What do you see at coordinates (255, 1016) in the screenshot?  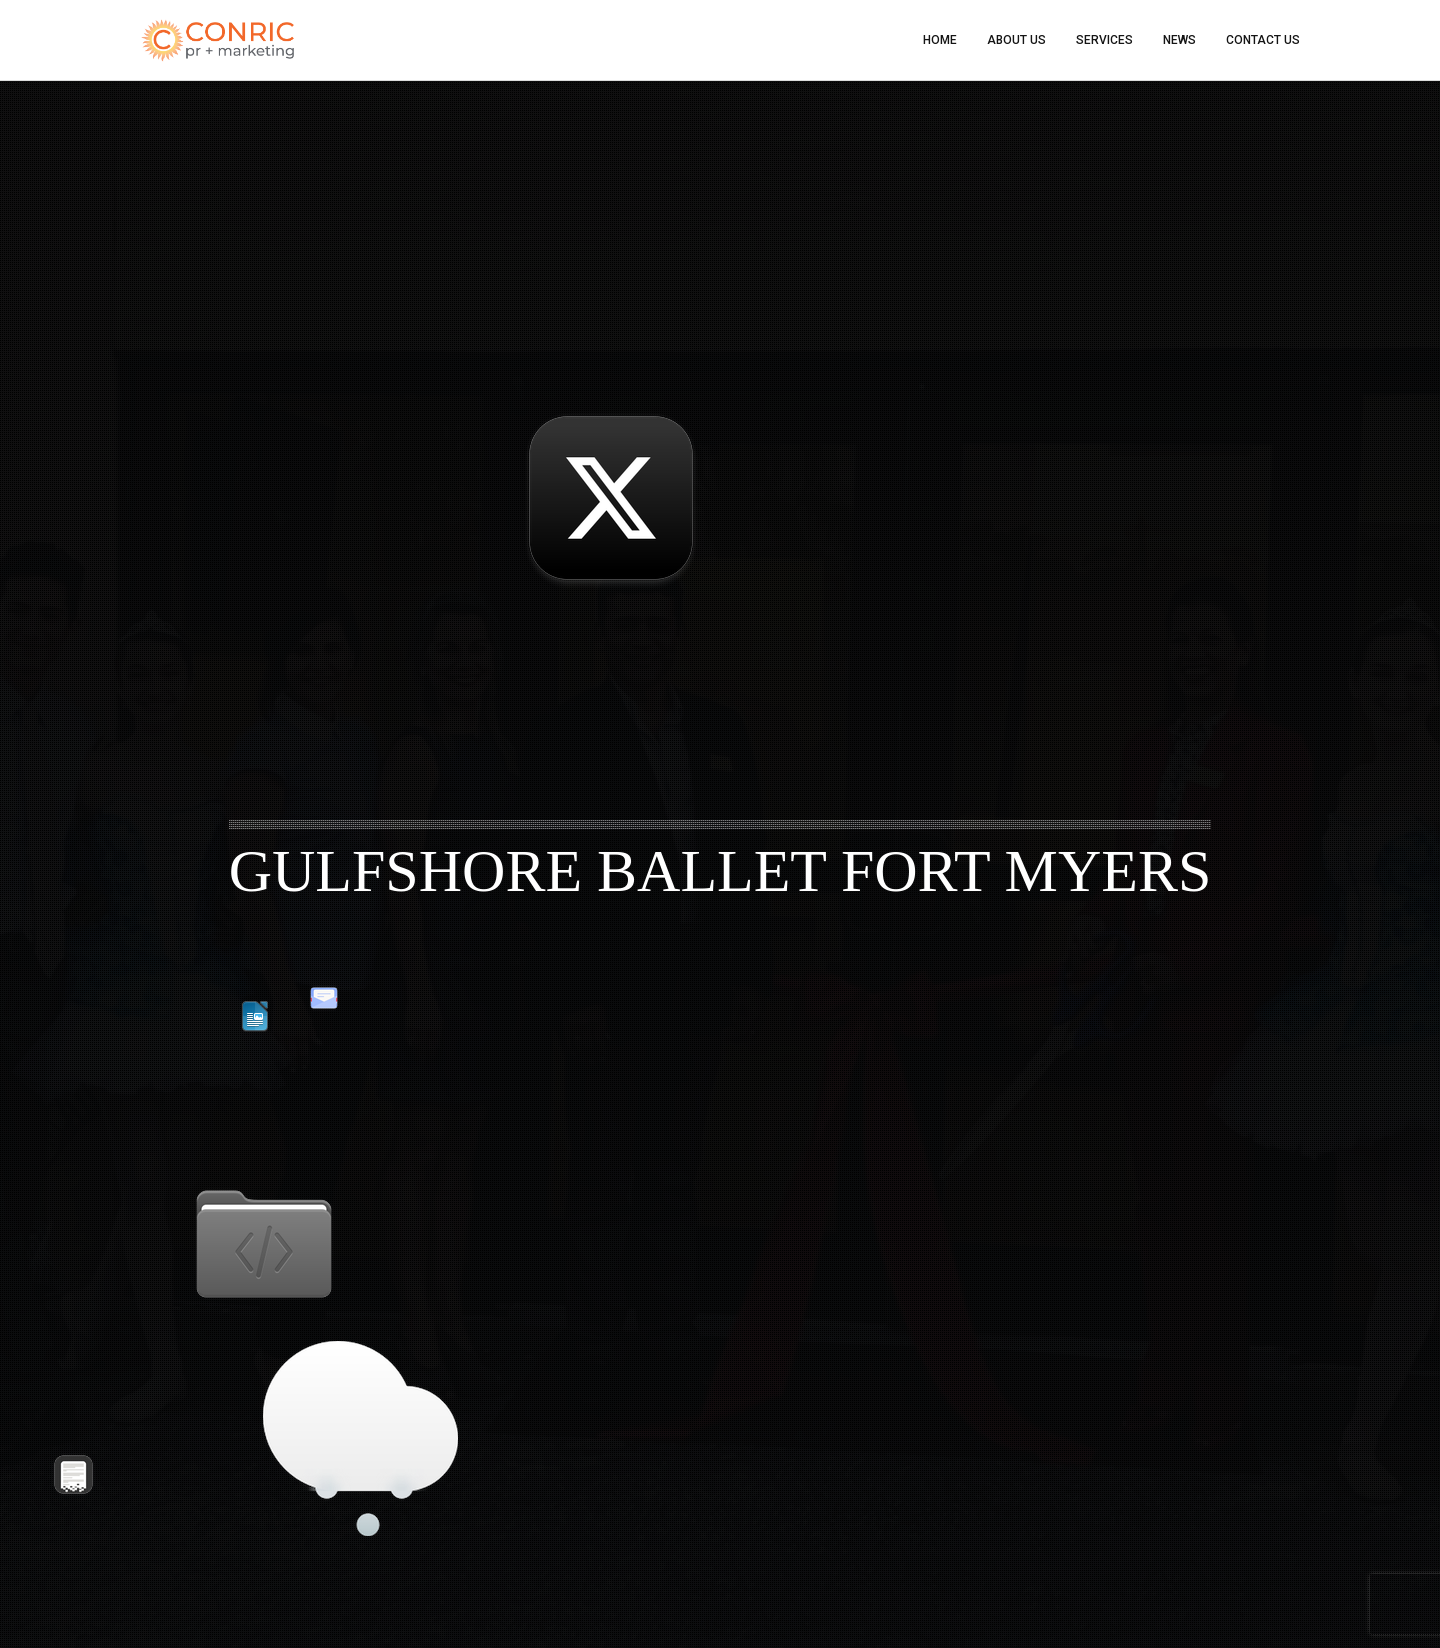 I see `open LibreOffice Writer application` at bounding box center [255, 1016].